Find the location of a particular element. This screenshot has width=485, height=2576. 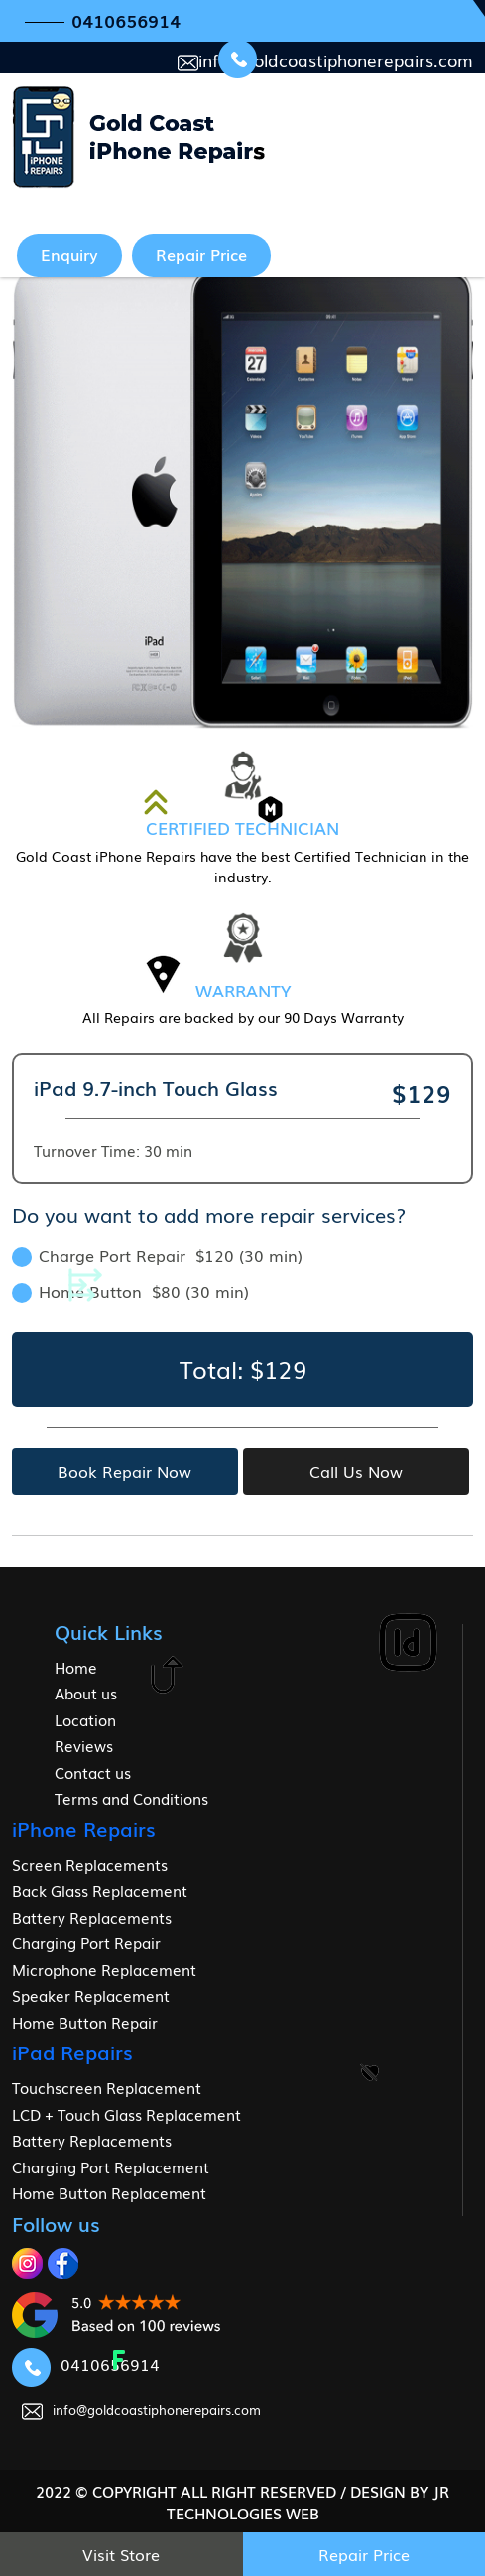

indicates a metro or transit-related feature is located at coordinates (270, 809).